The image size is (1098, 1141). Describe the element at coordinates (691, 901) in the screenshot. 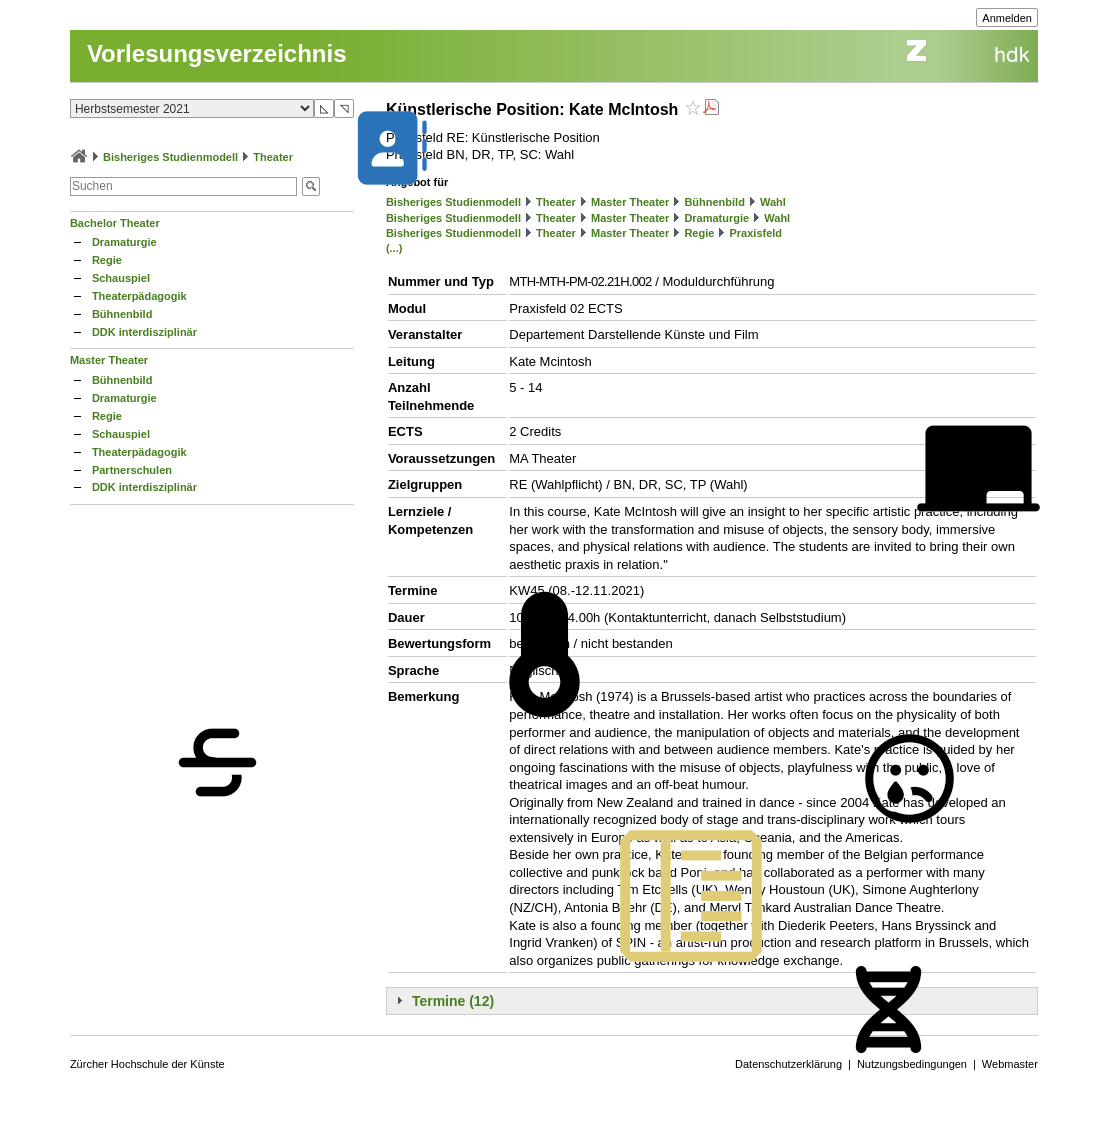

I see `open code-oss editor` at that location.